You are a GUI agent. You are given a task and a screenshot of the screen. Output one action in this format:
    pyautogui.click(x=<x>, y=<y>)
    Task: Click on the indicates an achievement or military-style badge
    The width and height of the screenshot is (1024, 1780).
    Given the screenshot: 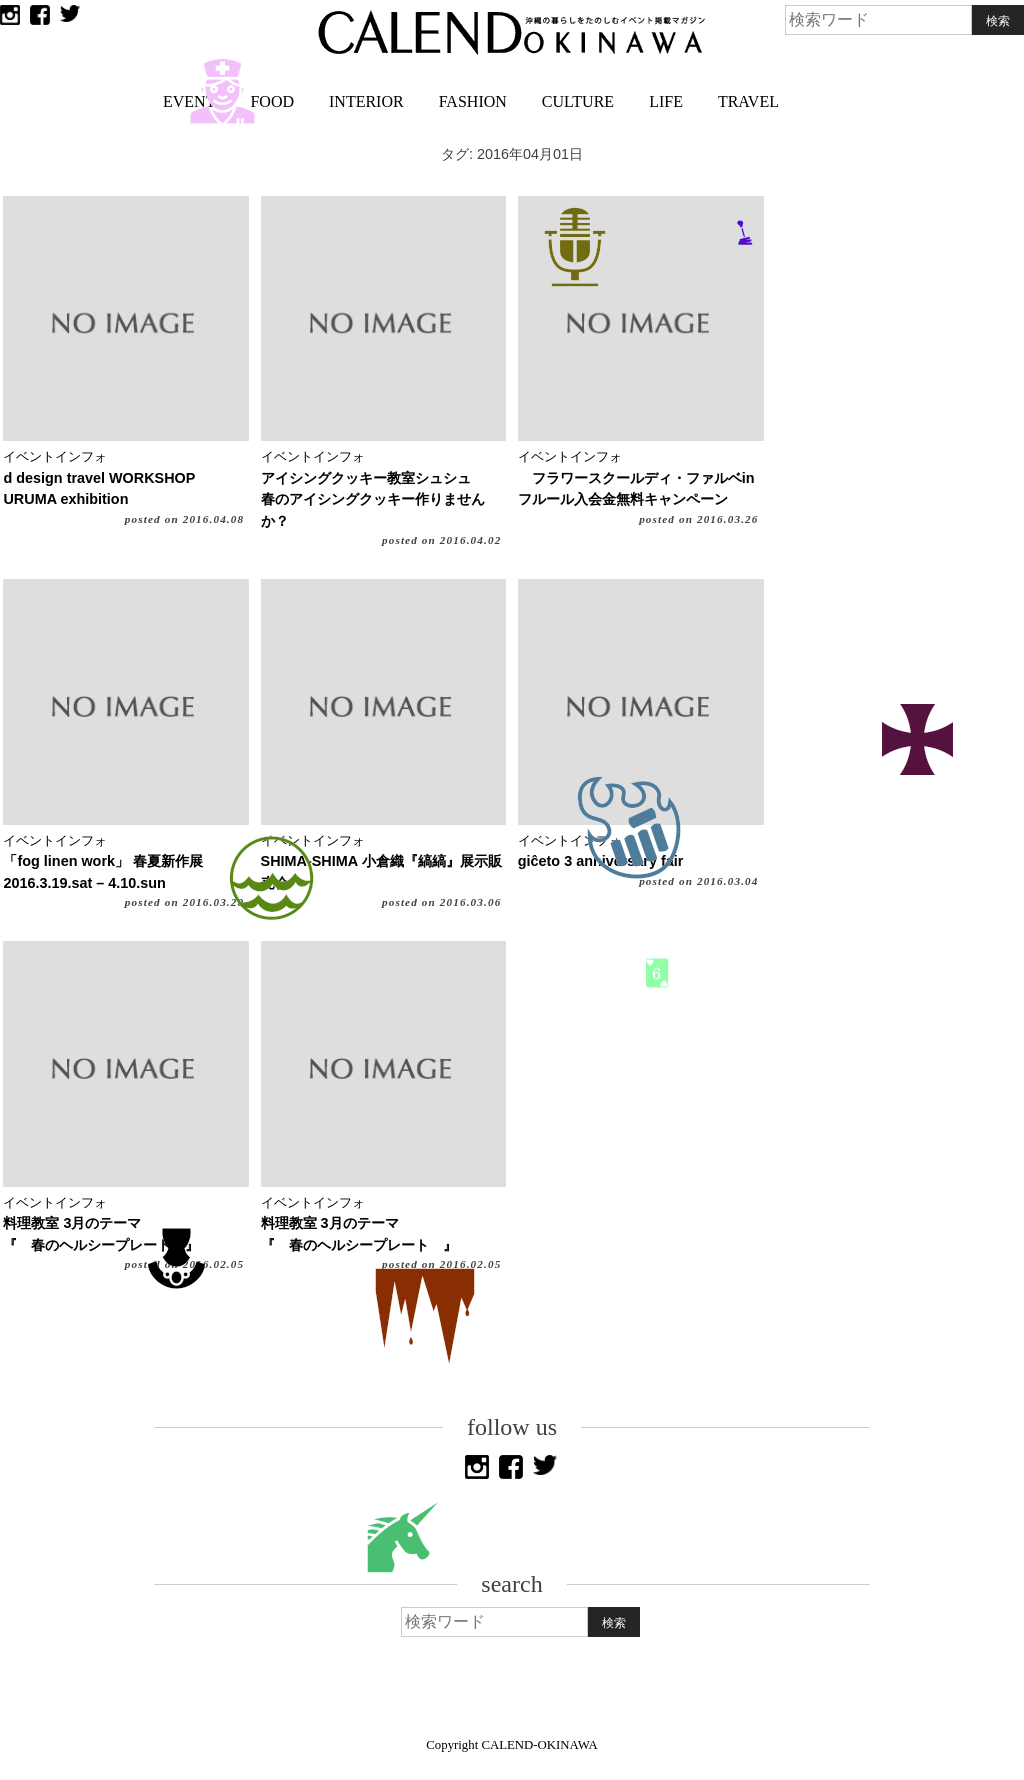 What is the action you would take?
    pyautogui.click(x=917, y=739)
    